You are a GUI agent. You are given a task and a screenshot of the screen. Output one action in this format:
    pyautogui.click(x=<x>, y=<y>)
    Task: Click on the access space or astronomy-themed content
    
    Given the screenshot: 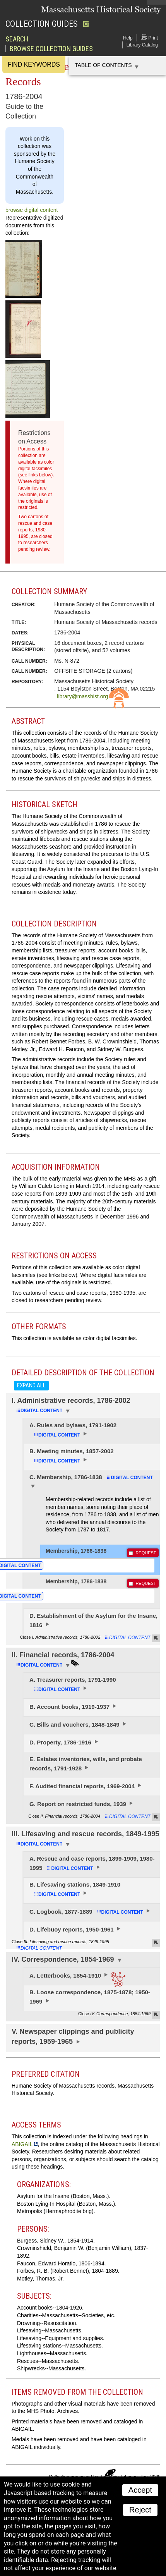 What is the action you would take?
    pyautogui.click(x=110, y=2473)
    